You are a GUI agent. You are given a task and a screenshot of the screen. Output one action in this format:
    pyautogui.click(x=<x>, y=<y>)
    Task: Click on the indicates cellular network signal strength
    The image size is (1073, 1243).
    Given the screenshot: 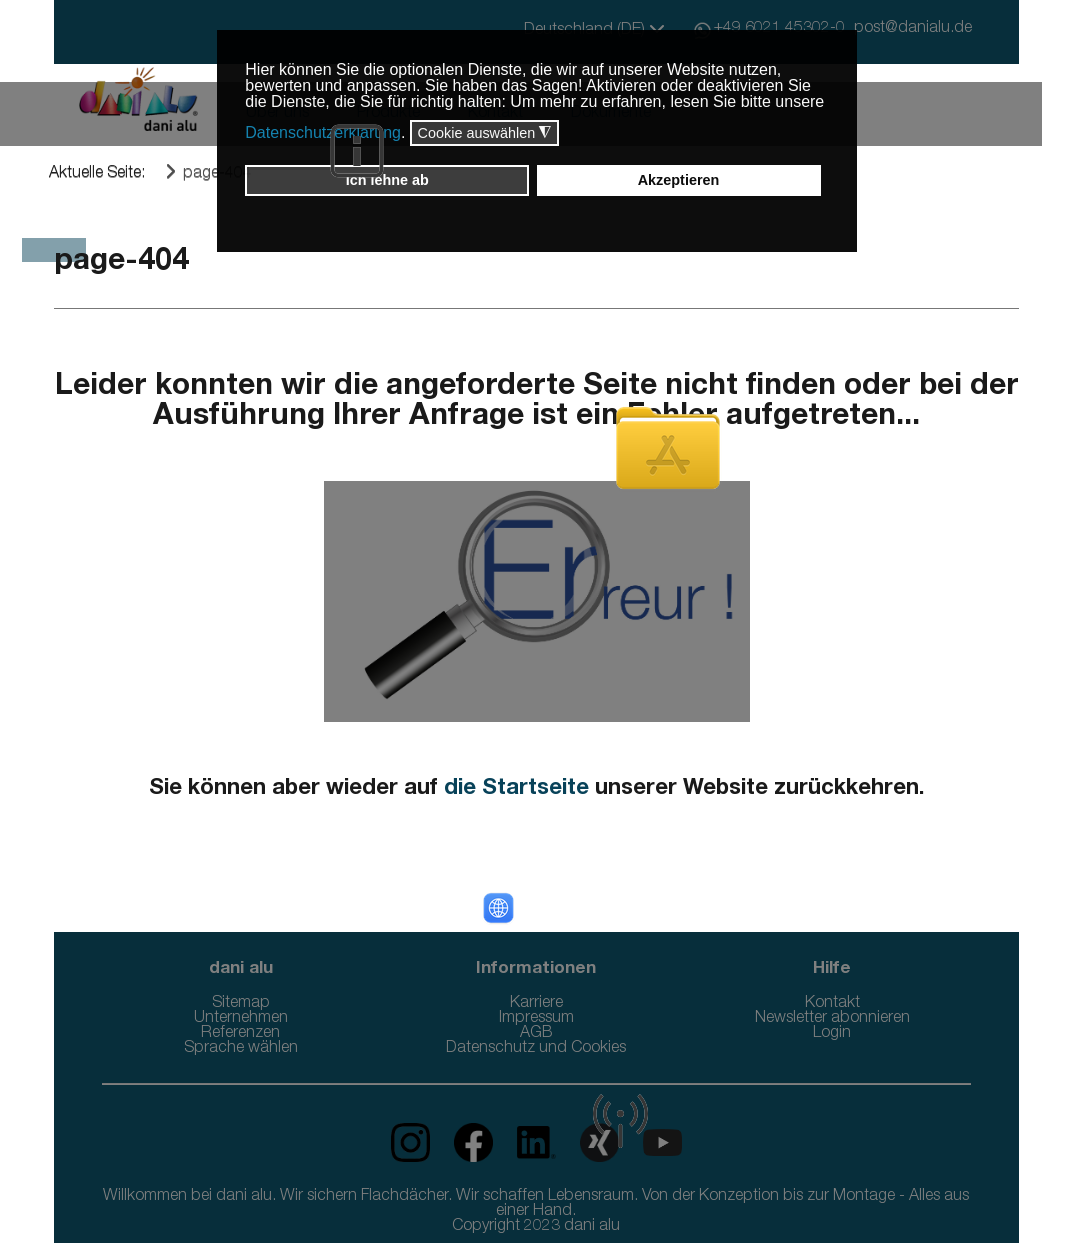 What is the action you would take?
    pyautogui.click(x=620, y=1120)
    